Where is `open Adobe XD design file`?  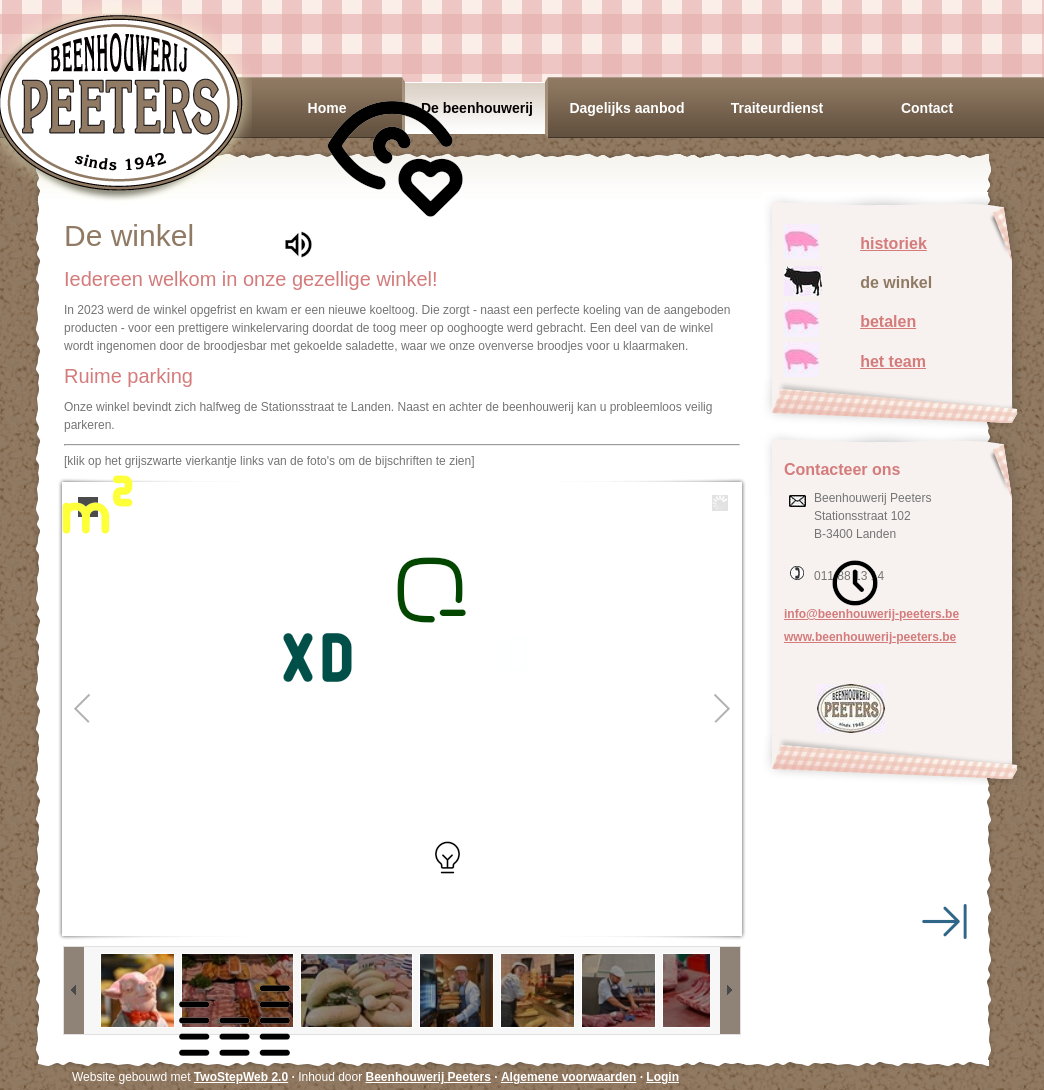 open Adobe XD design file is located at coordinates (317, 657).